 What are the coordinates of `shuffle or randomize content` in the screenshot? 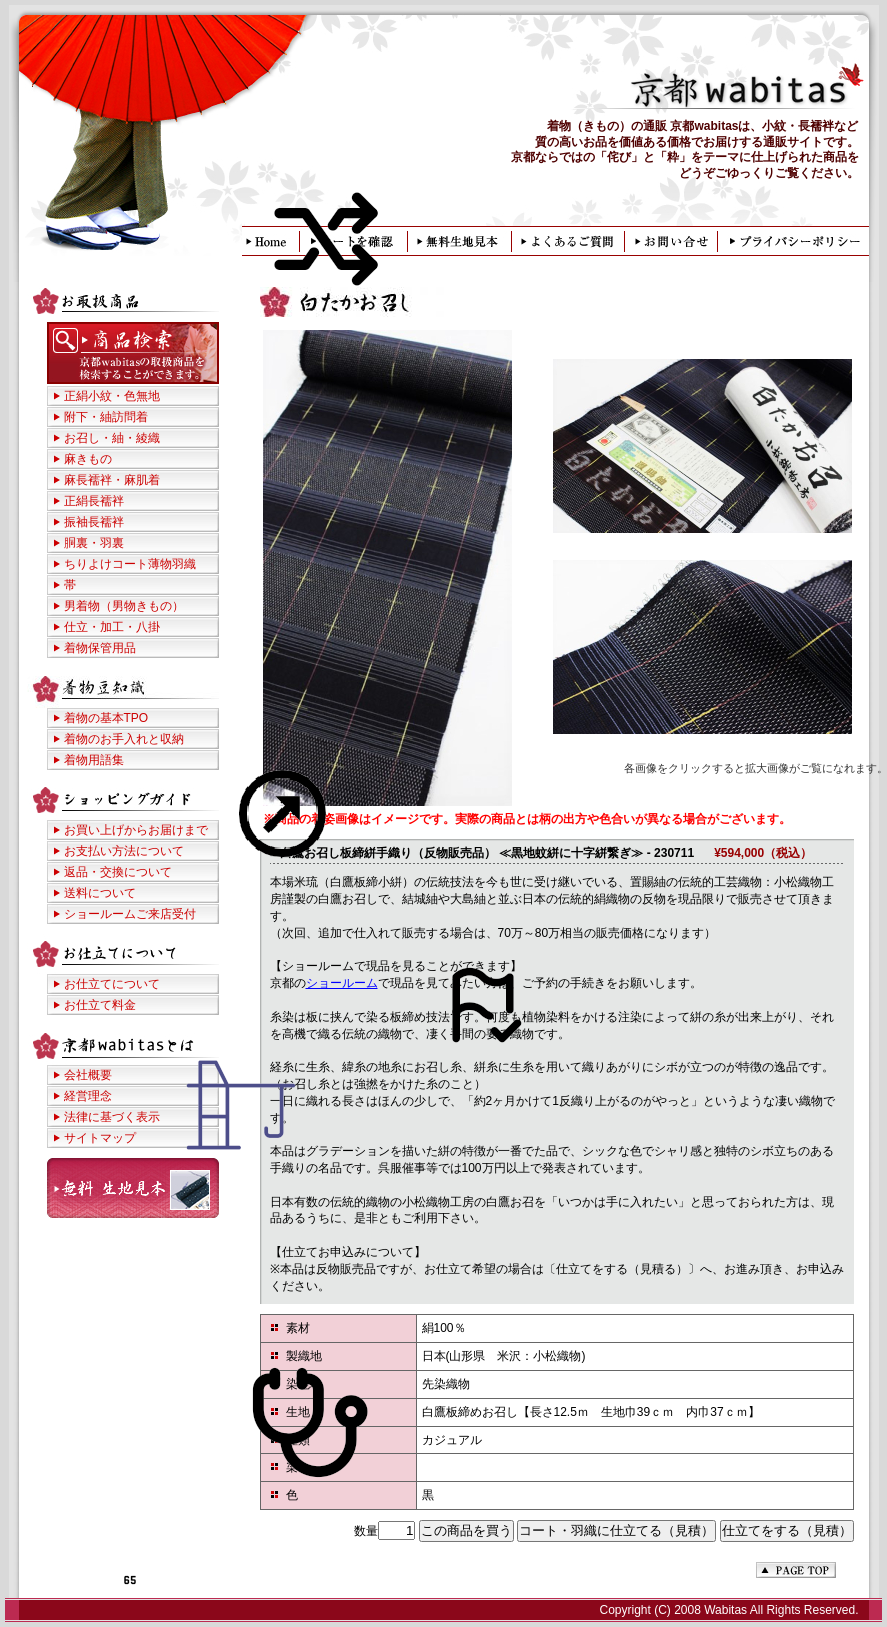 It's located at (326, 239).